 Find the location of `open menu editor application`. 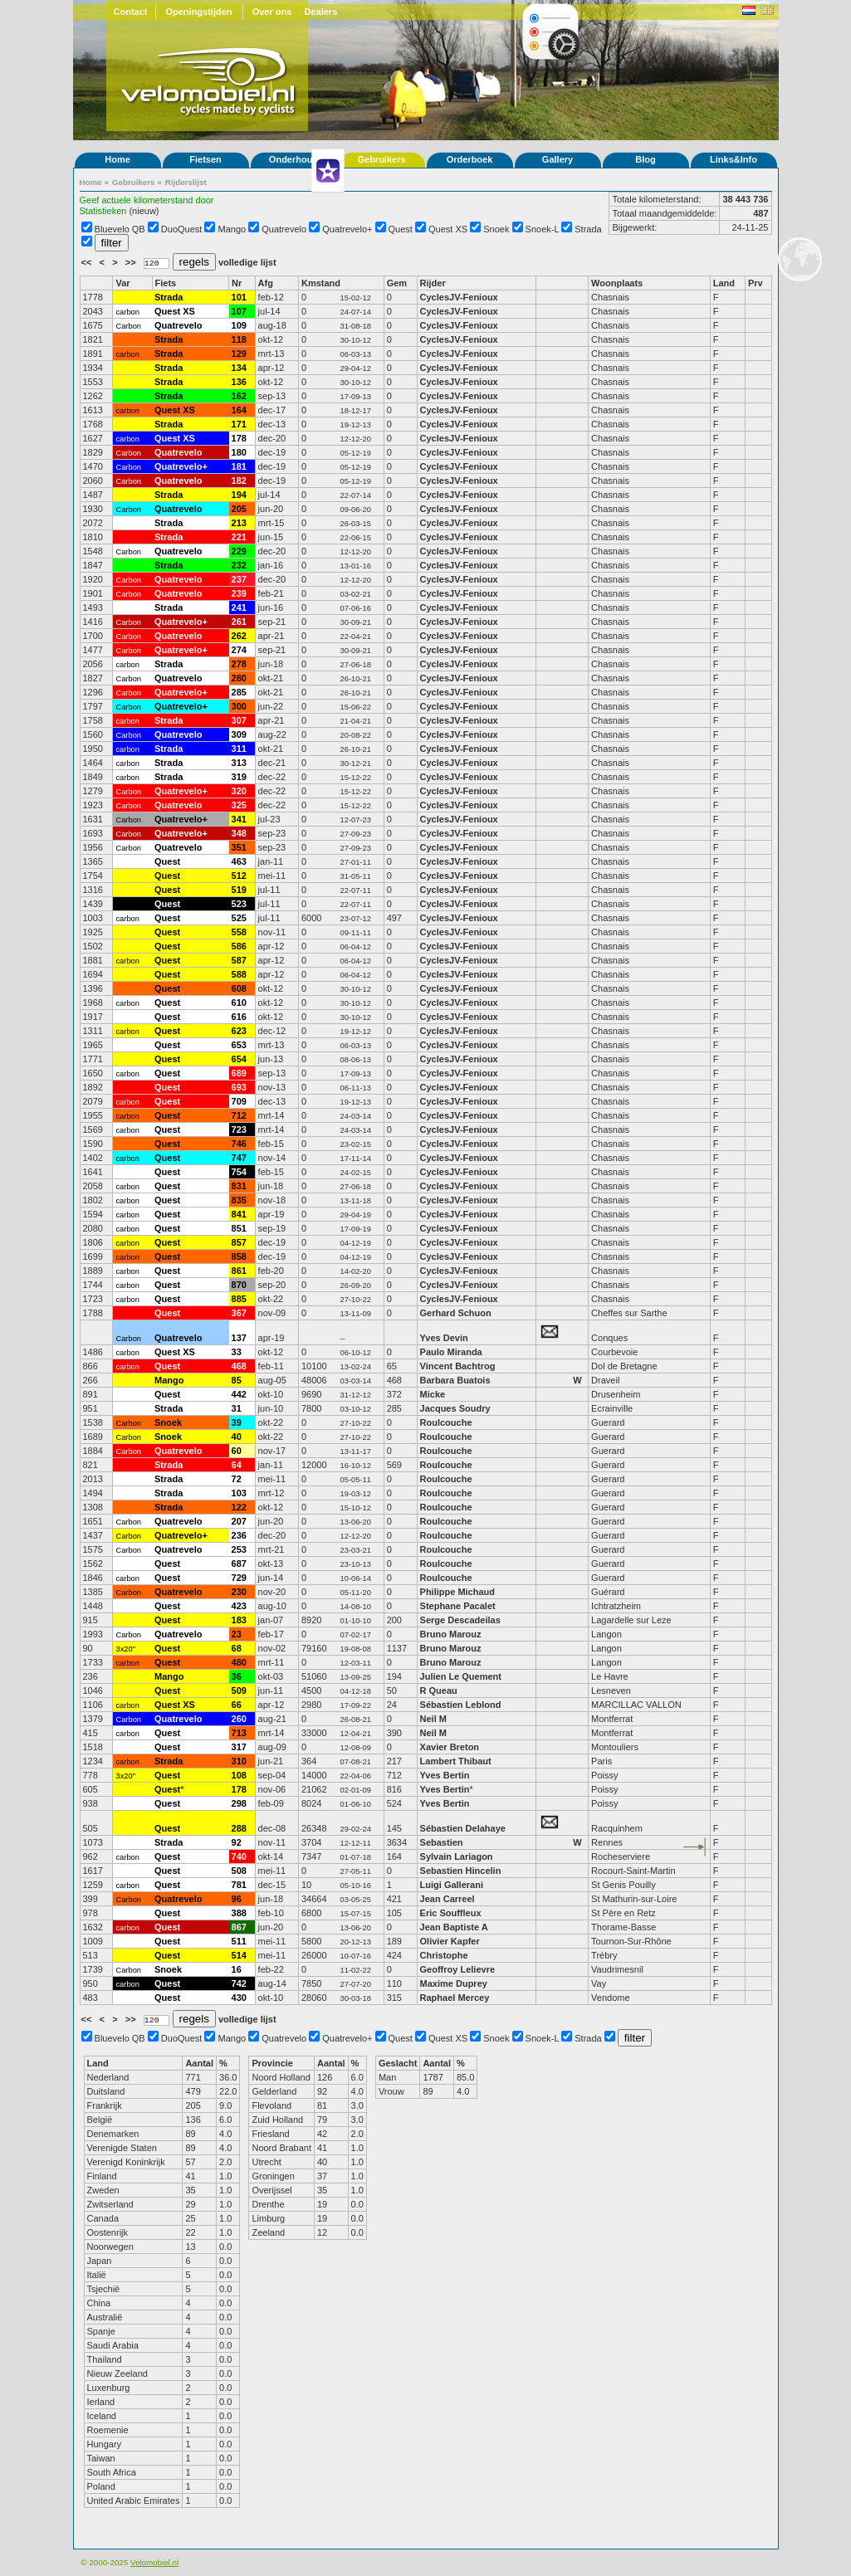

open menu editor application is located at coordinates (550, 32).